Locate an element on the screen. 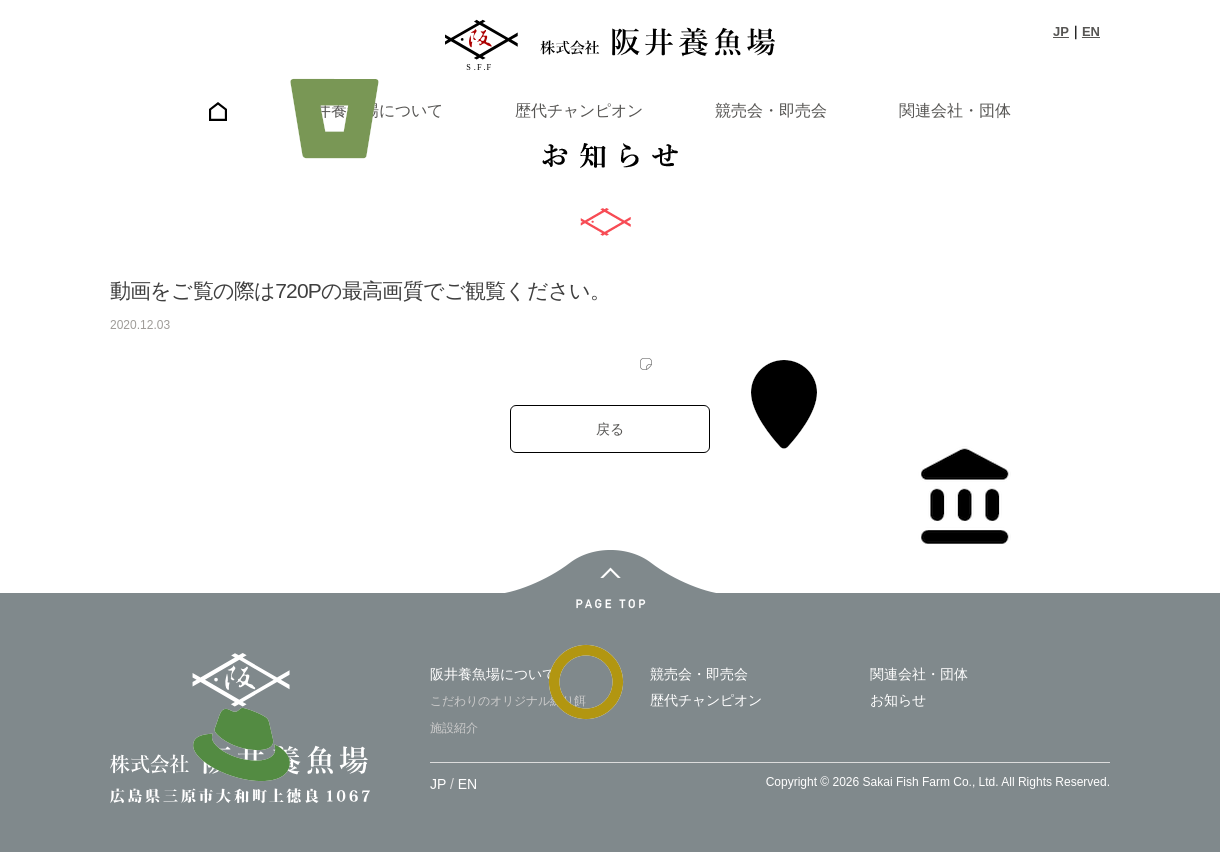 This screenshot has height=852, width=1220. Red Hat logo is located at coordinates (241, 744).